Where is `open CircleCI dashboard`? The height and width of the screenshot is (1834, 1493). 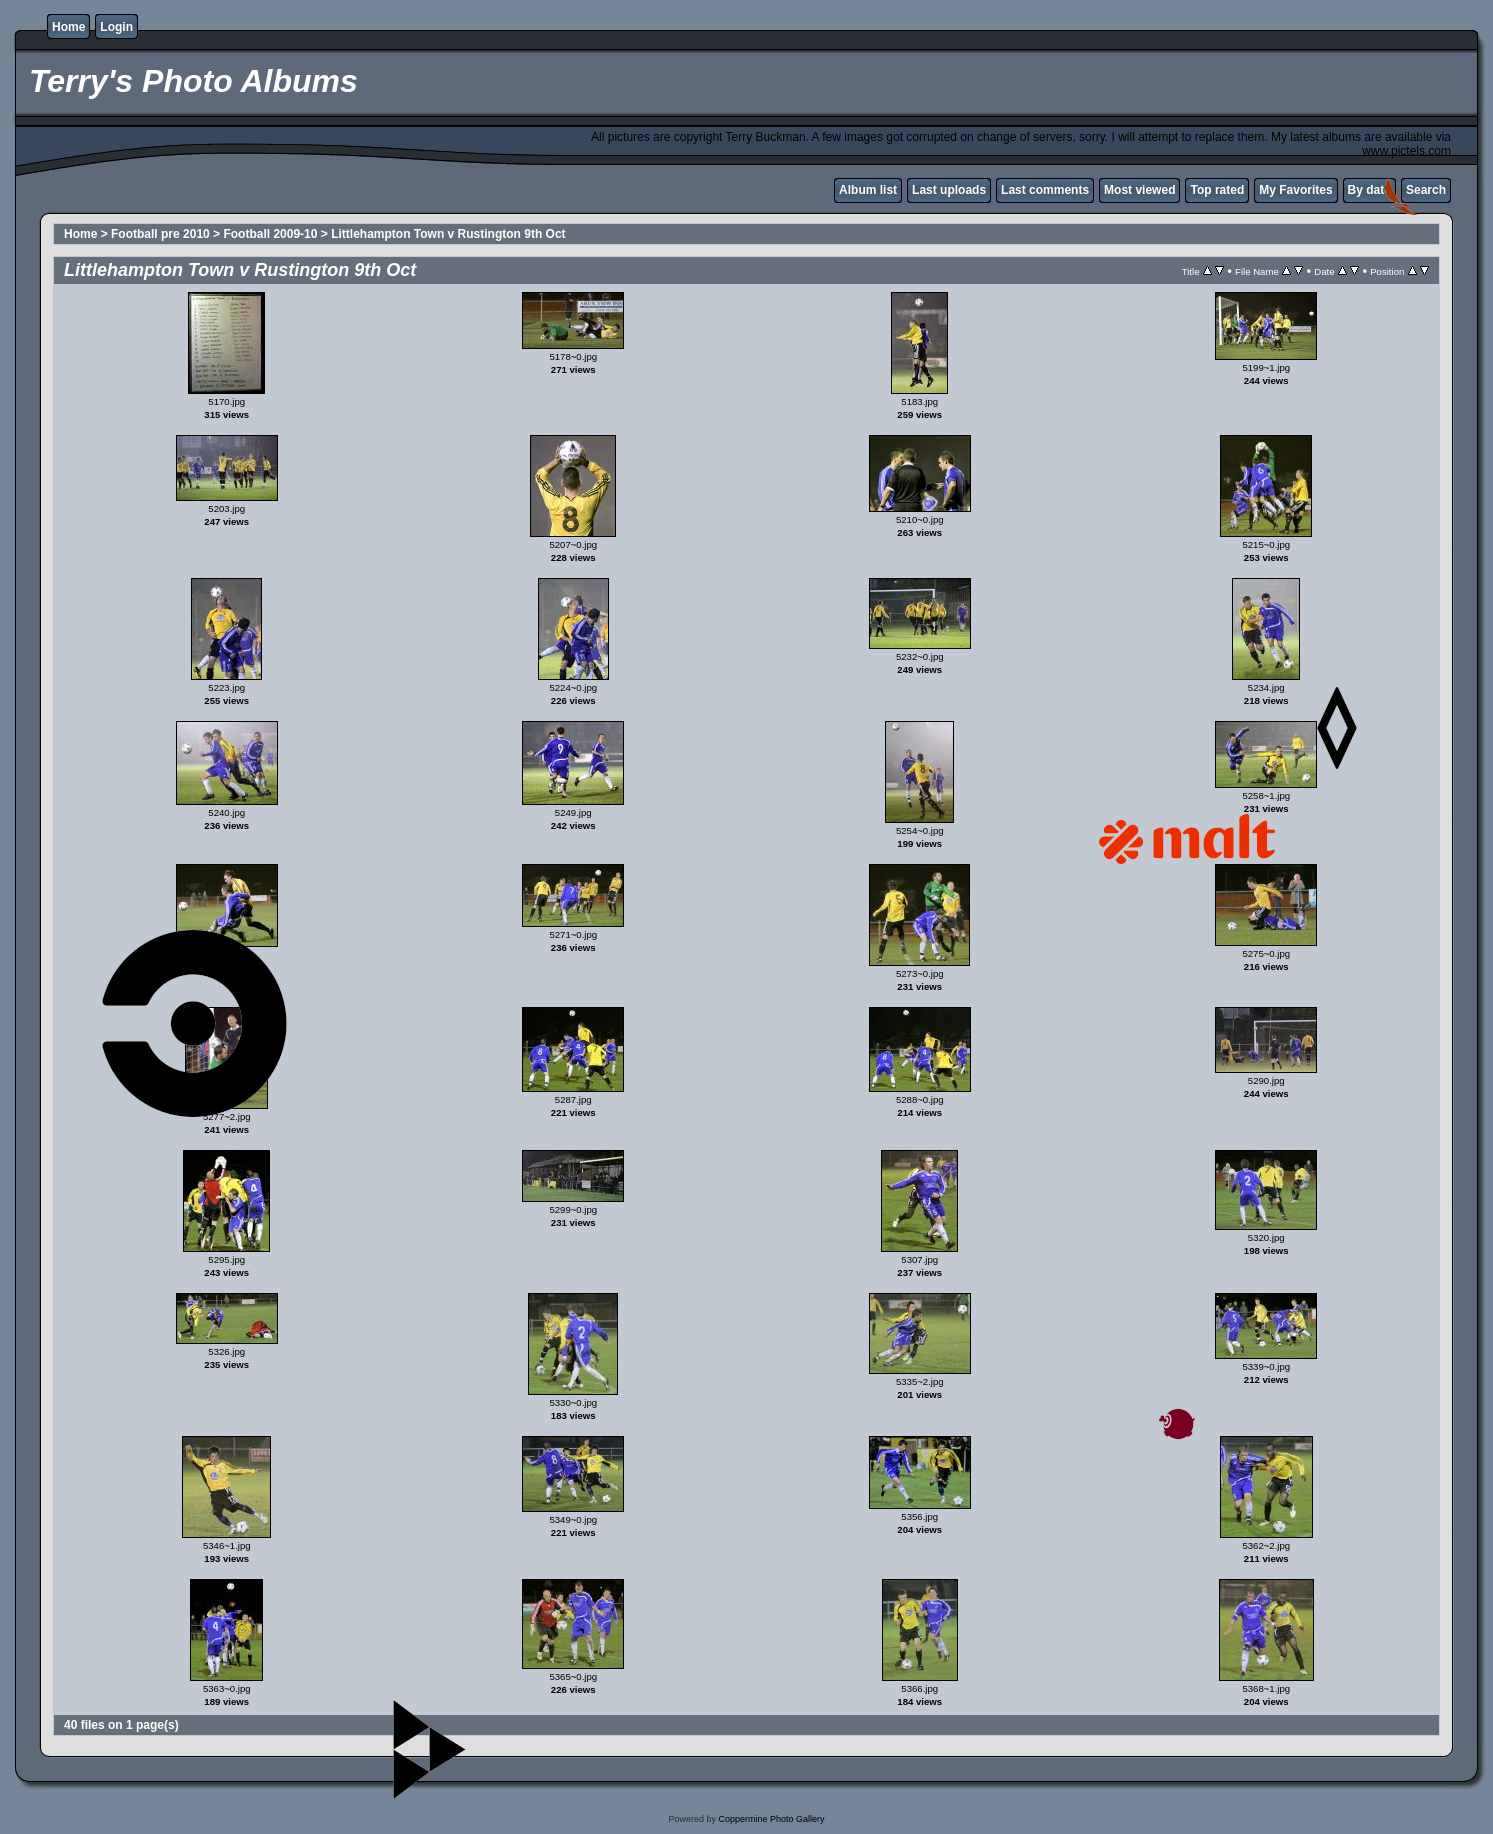 open CircleCI dashboard is located at coordinates (194, 1023).